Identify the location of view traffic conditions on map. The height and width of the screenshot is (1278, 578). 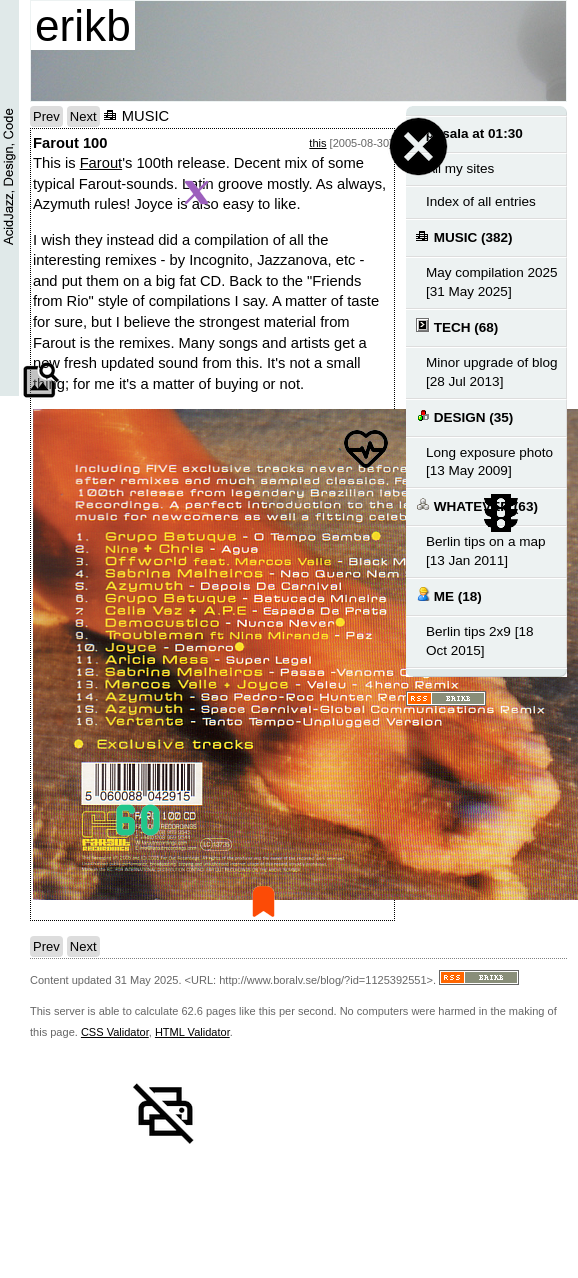
(501, 513).